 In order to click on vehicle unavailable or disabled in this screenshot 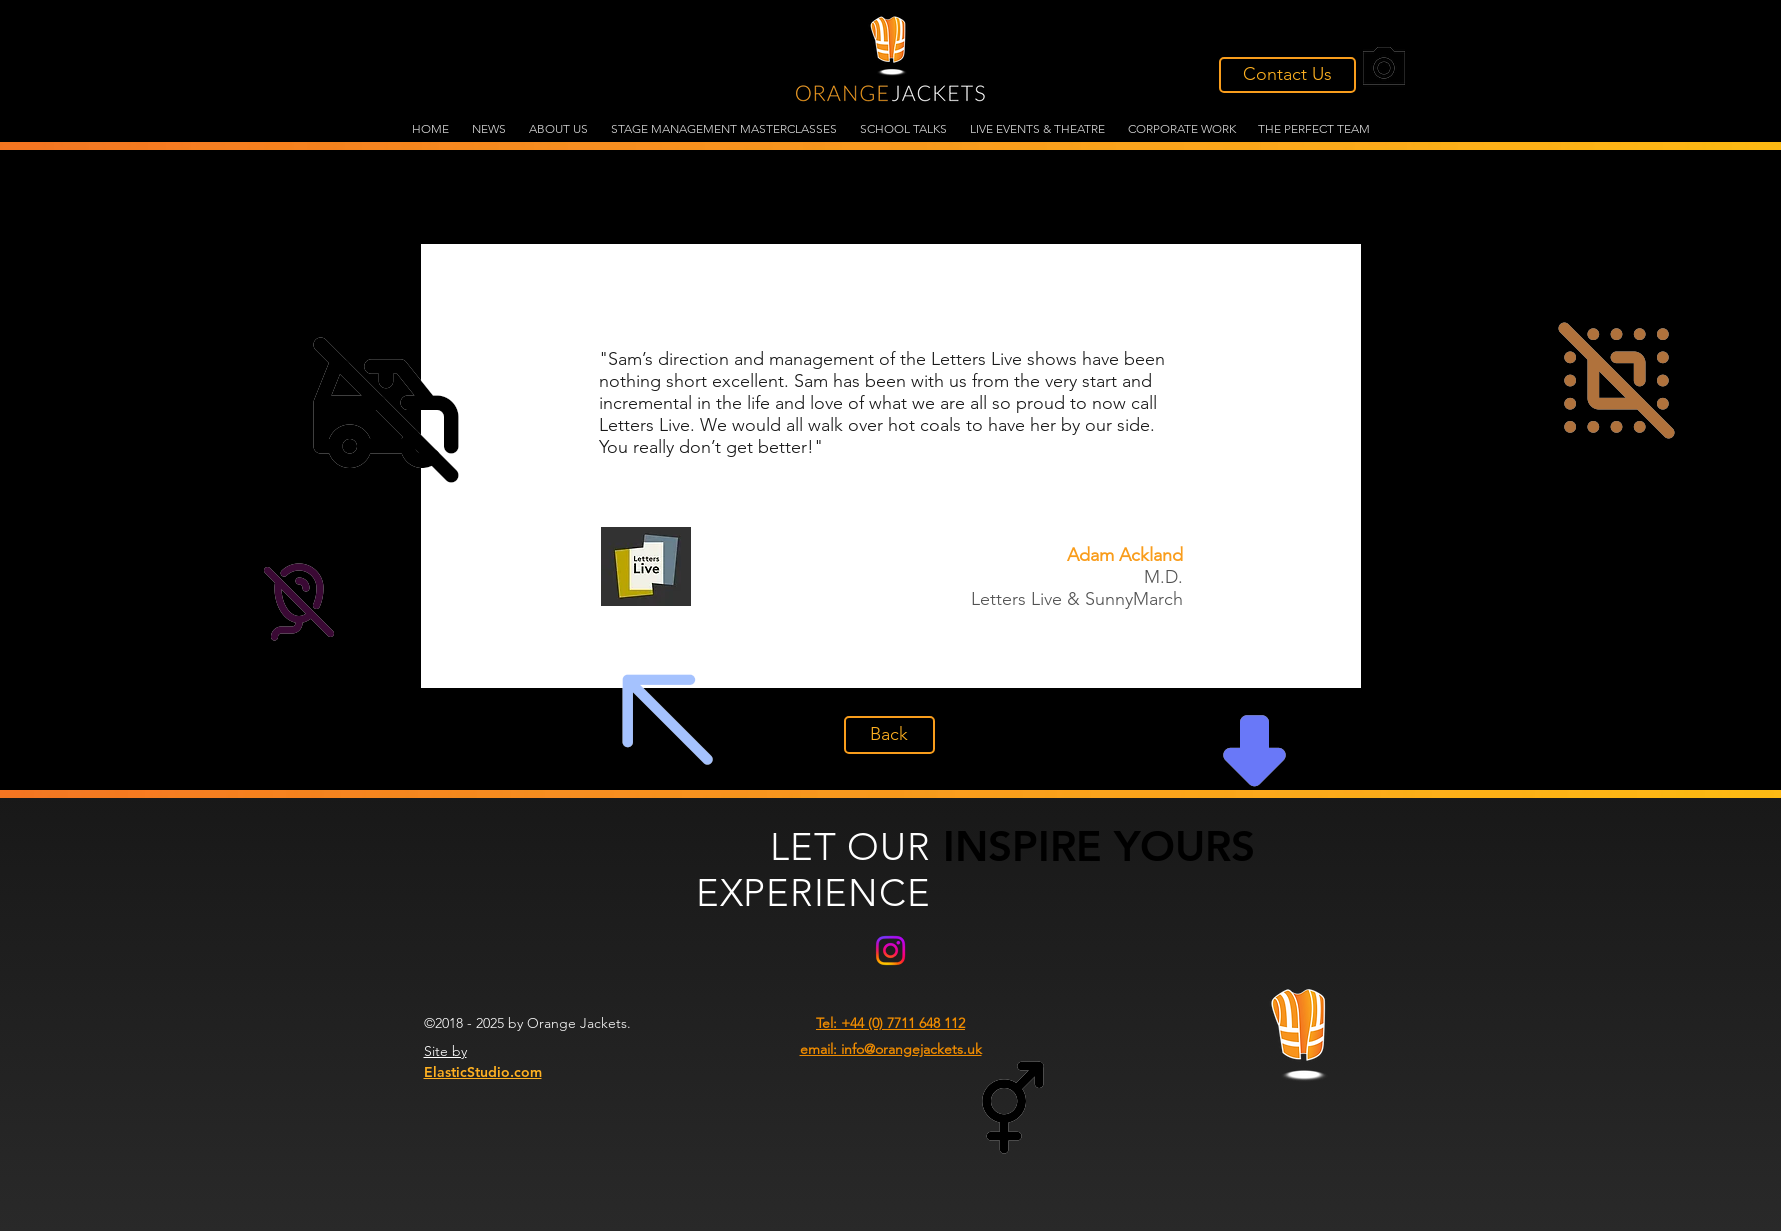, I will do `click(386, 410)`.